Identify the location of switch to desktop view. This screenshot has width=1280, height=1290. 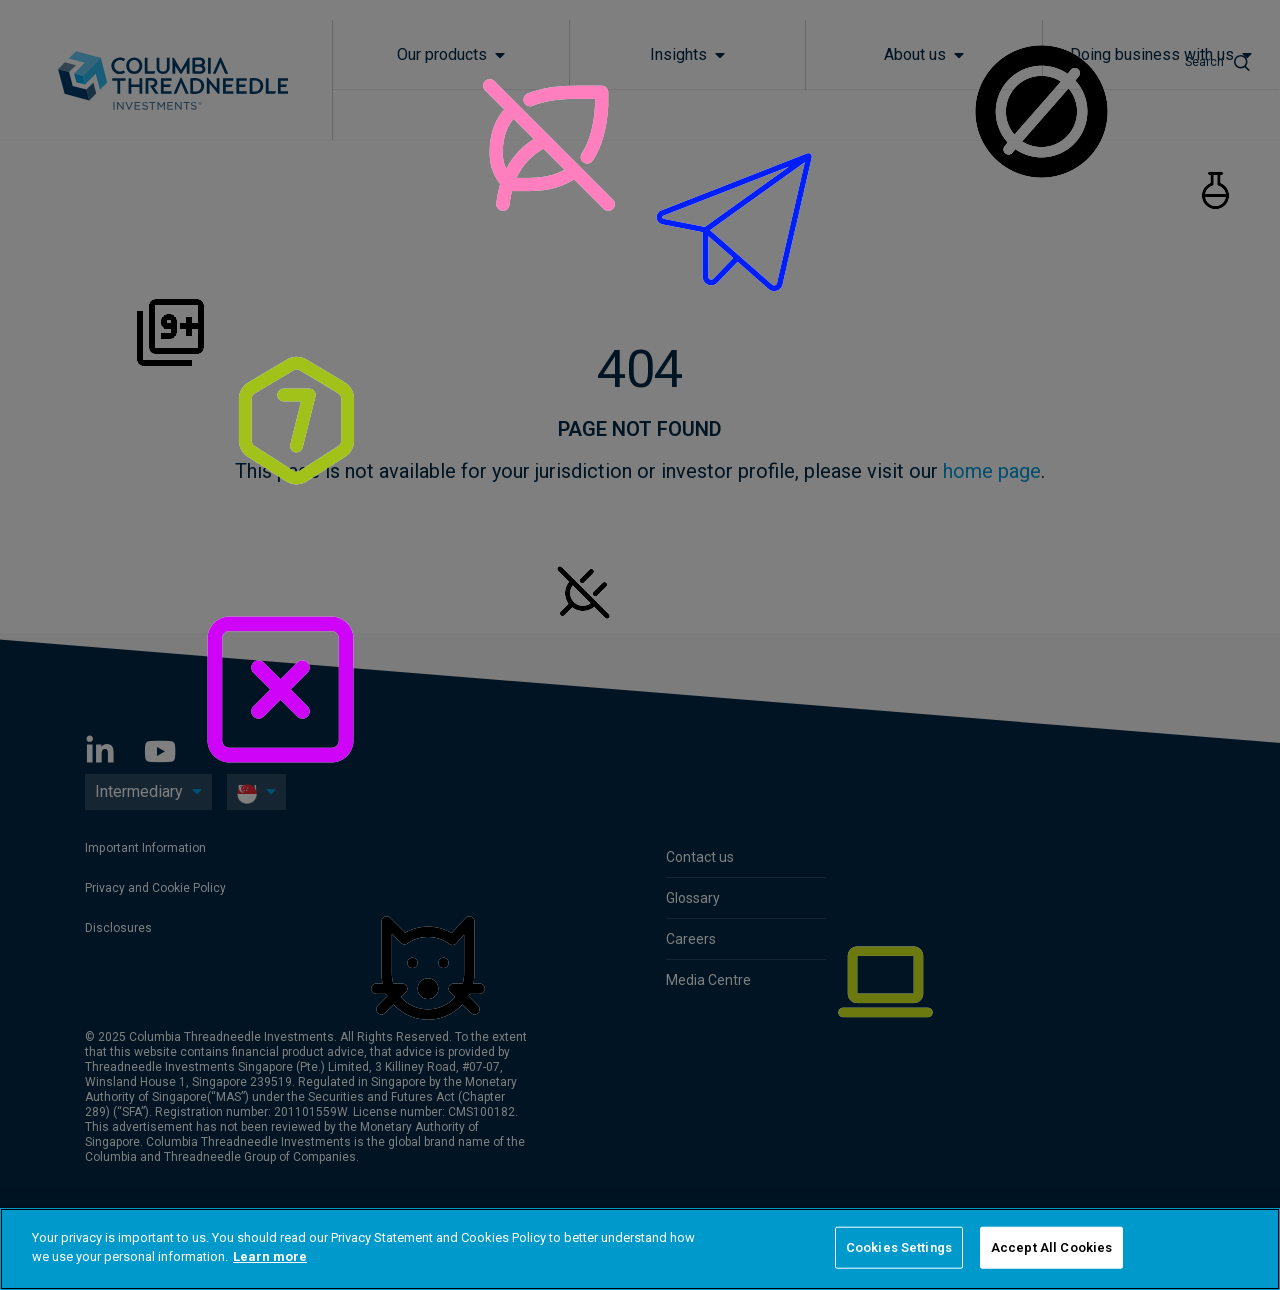
(885, 979).